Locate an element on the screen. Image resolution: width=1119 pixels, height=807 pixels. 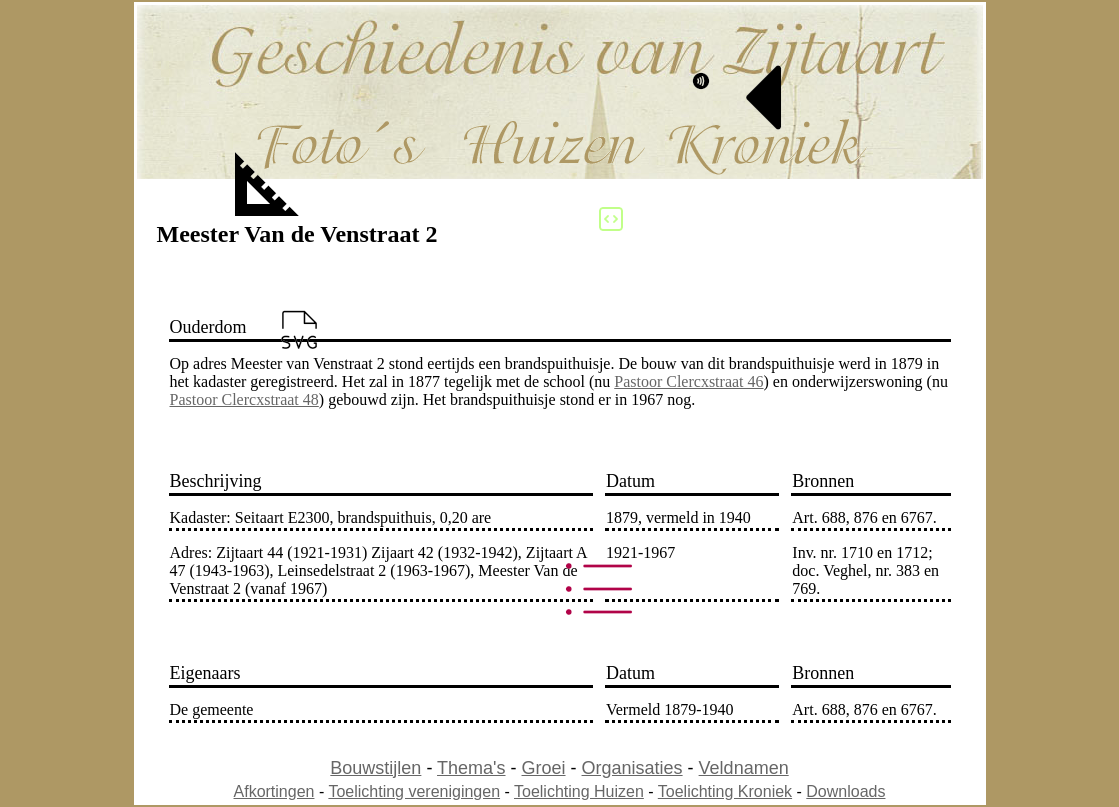
measure area or dimensions is located at coordinates (267, 184).